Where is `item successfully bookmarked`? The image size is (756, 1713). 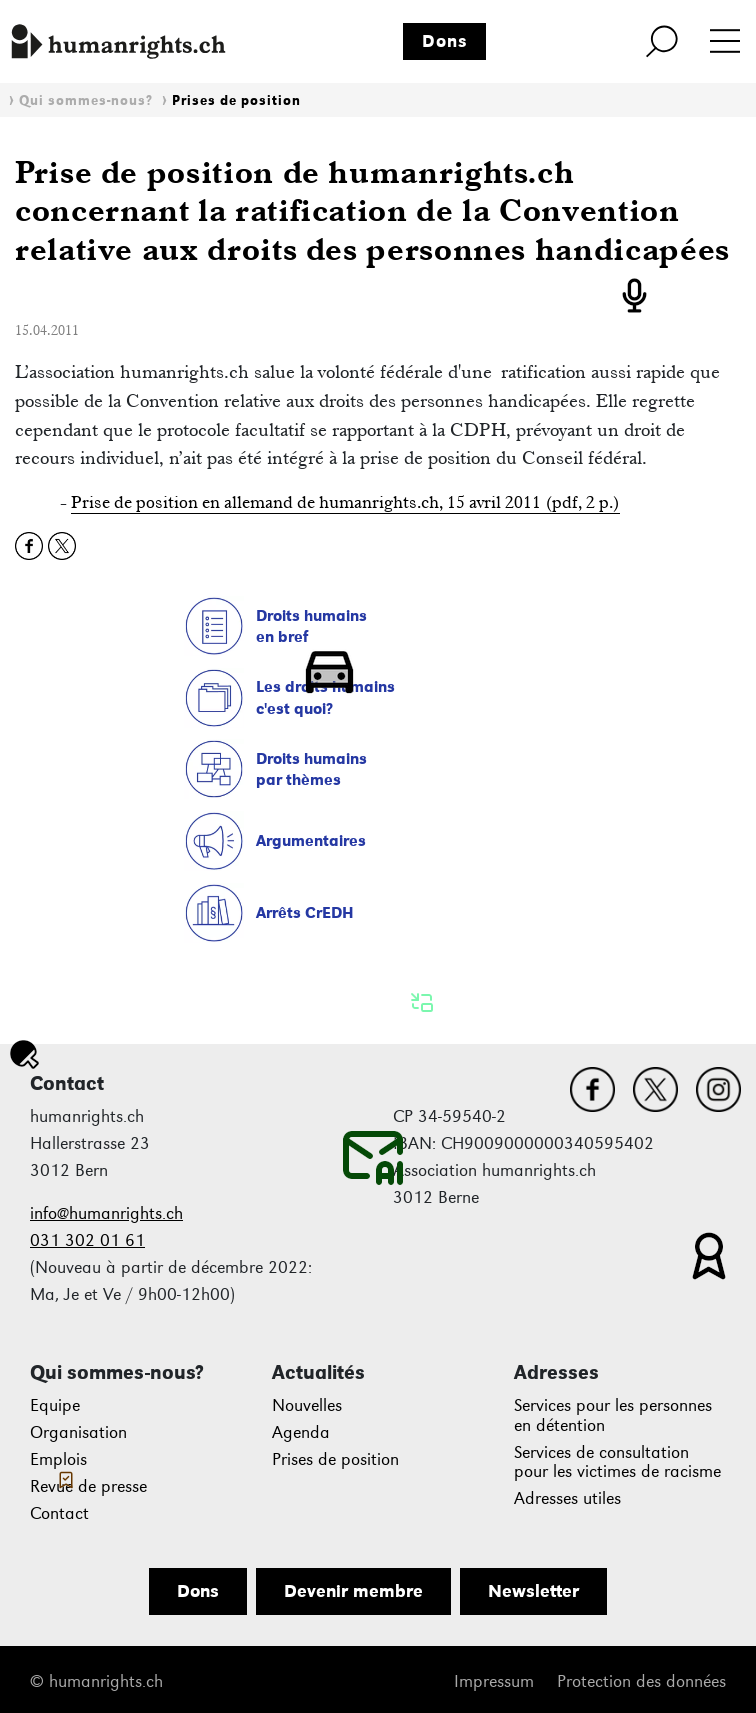
item successfully bookmarked is located at coordinates (66, 1480).